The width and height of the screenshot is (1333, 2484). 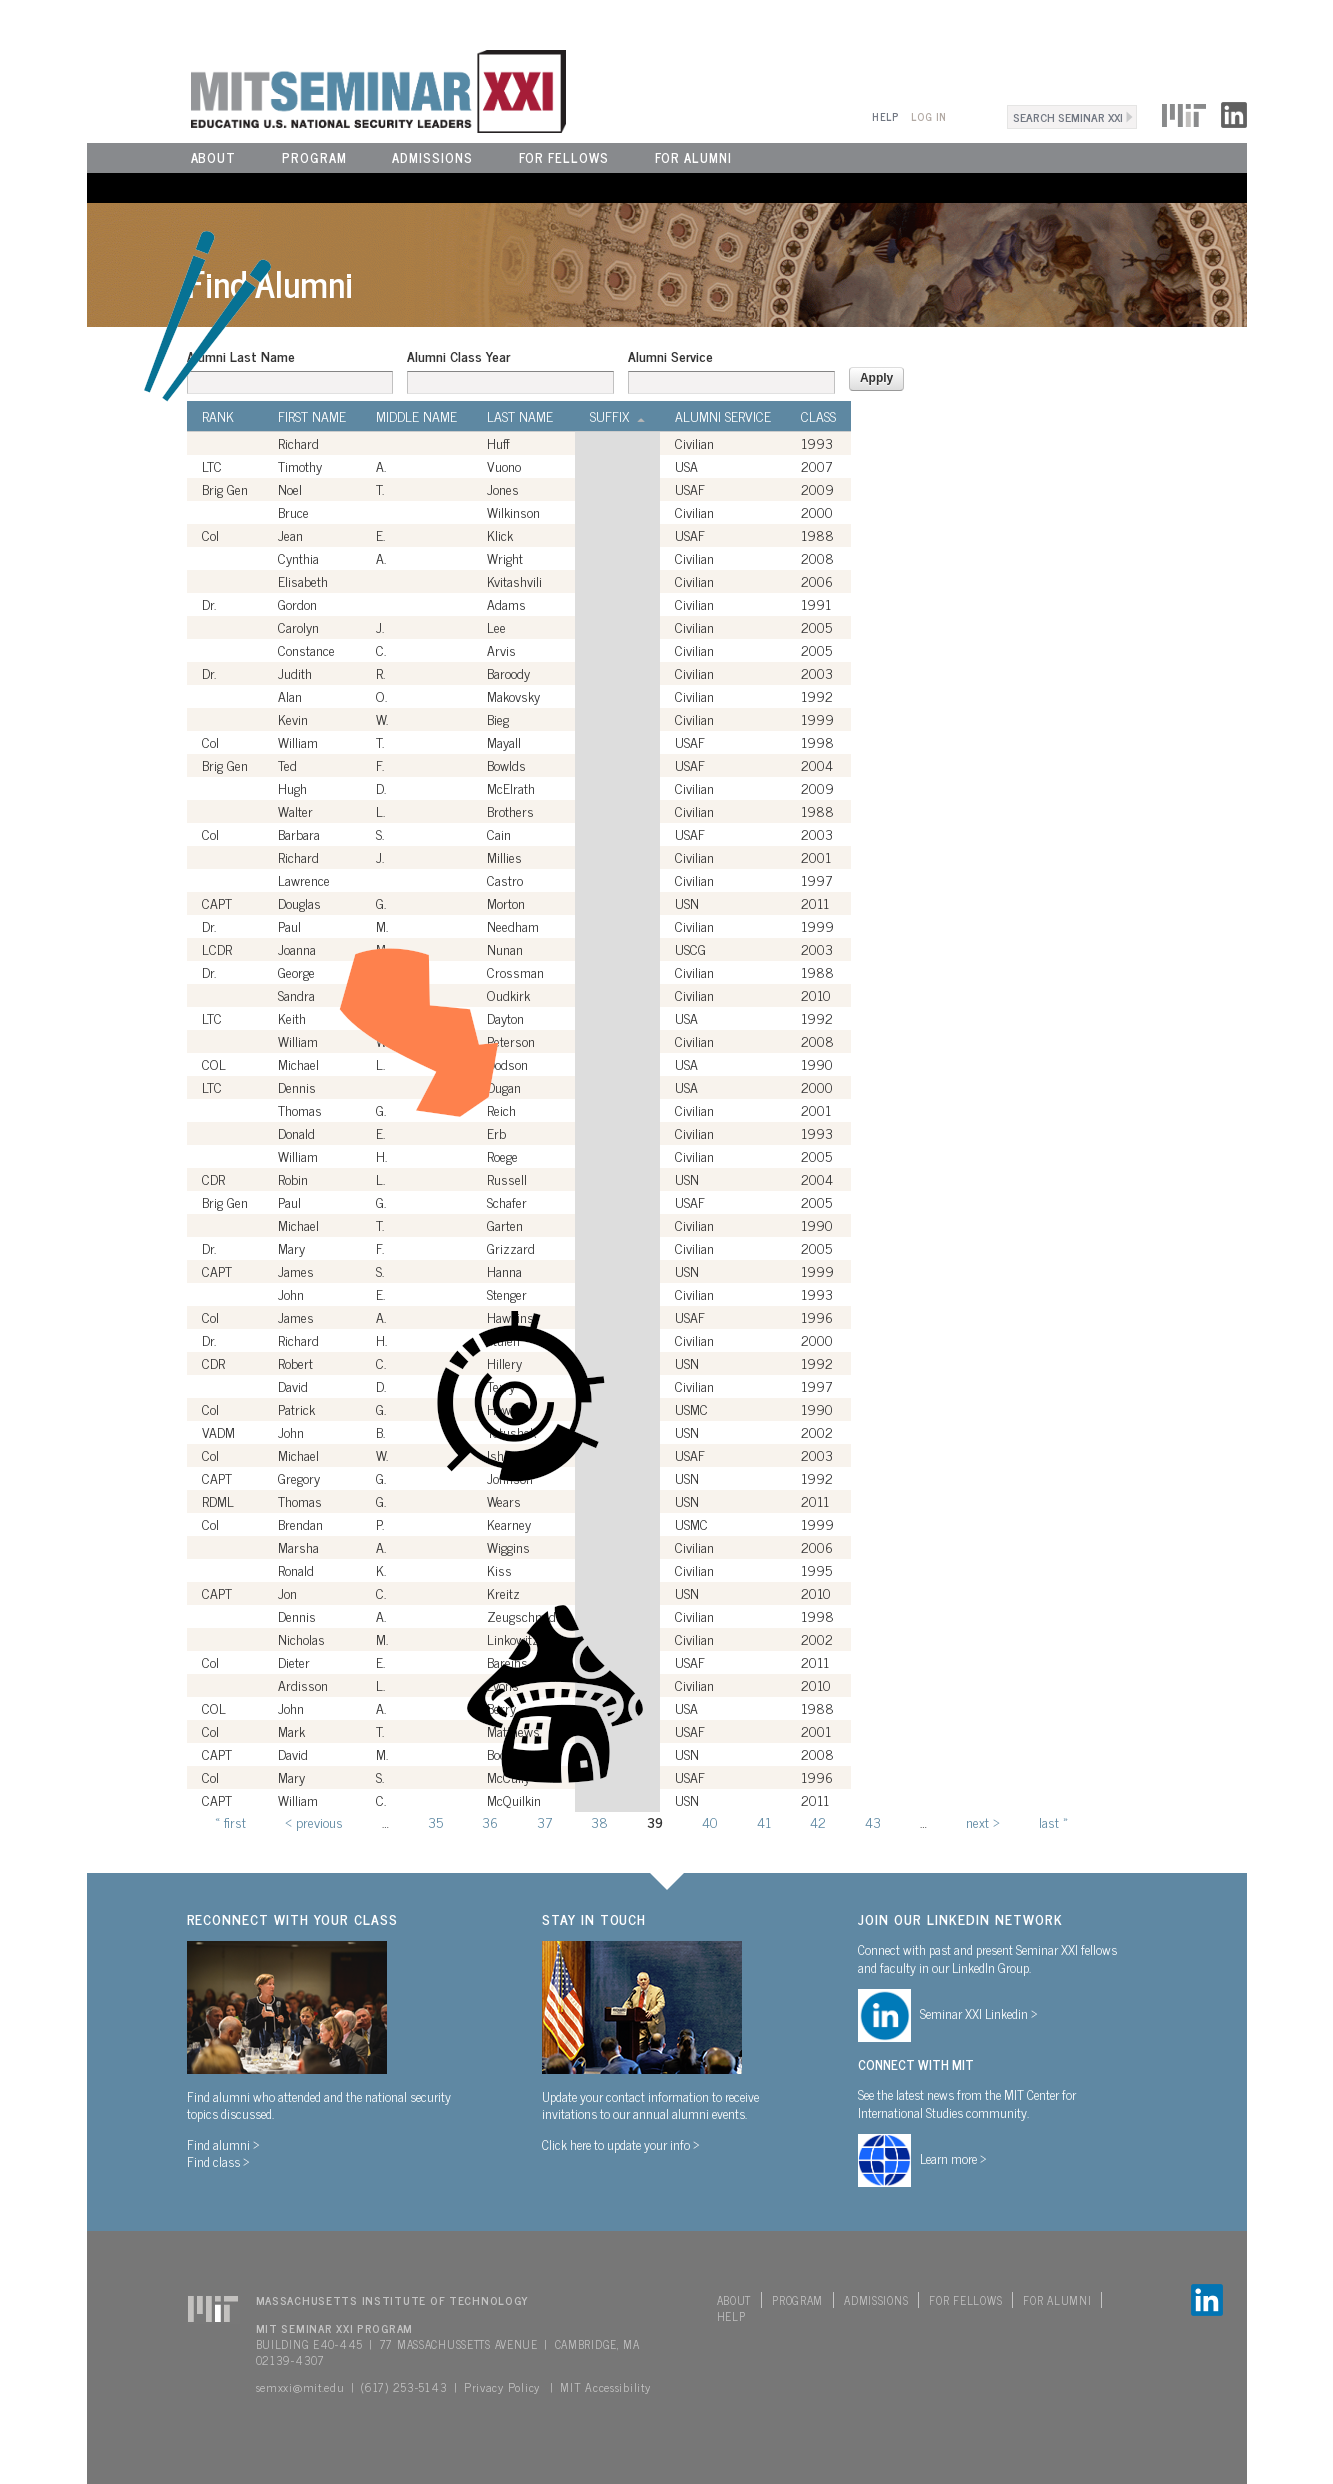 I want to click on select Paraguay as your country or region, so click(x=419, y=1032).